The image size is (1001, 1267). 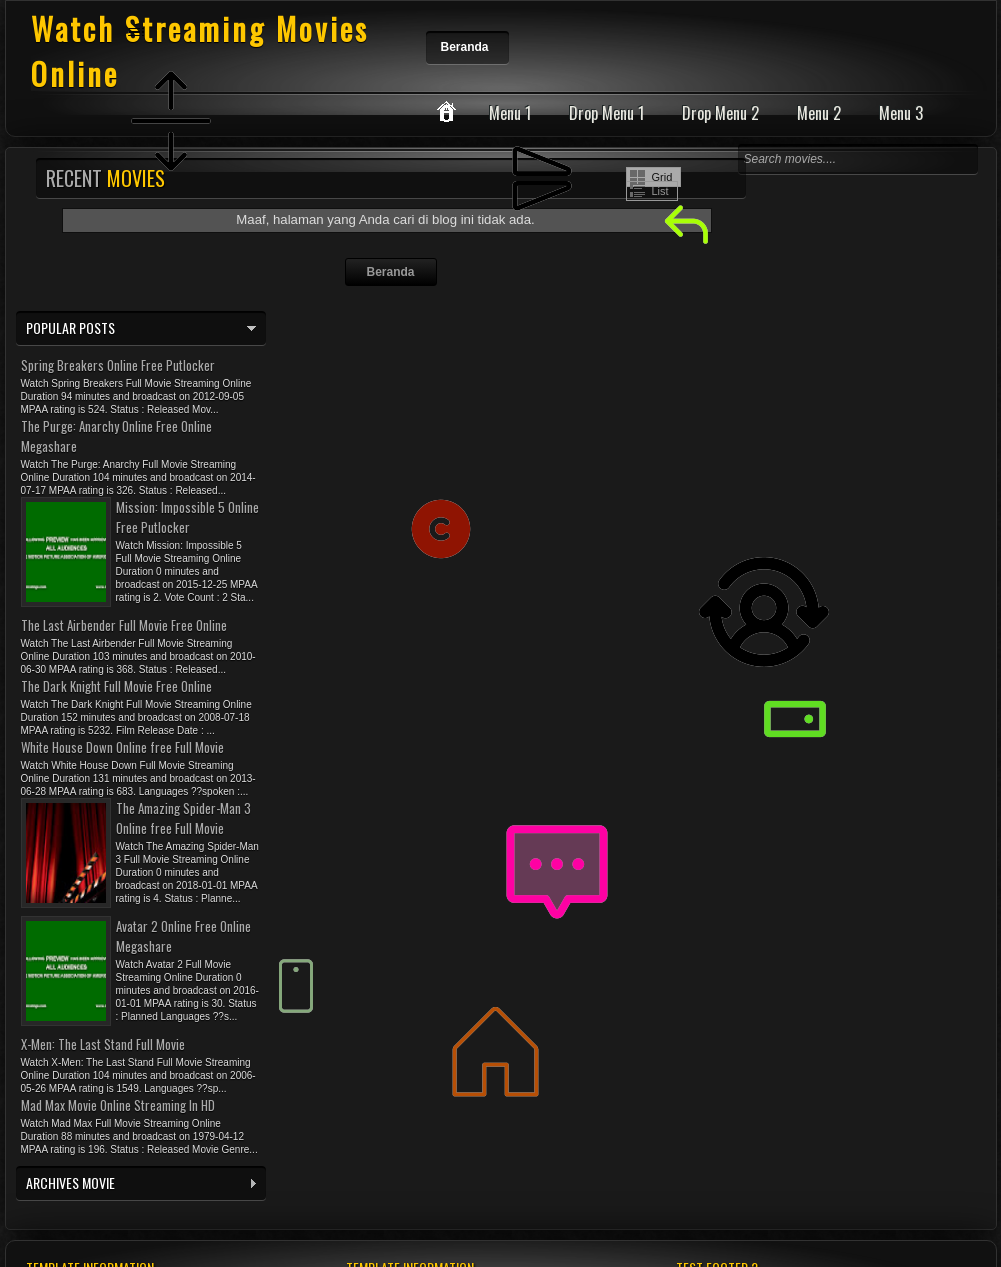 What do you see at coordinates (136, 32) in the screenshot?
I see `view table of contents` at bounding box center [136, 32].